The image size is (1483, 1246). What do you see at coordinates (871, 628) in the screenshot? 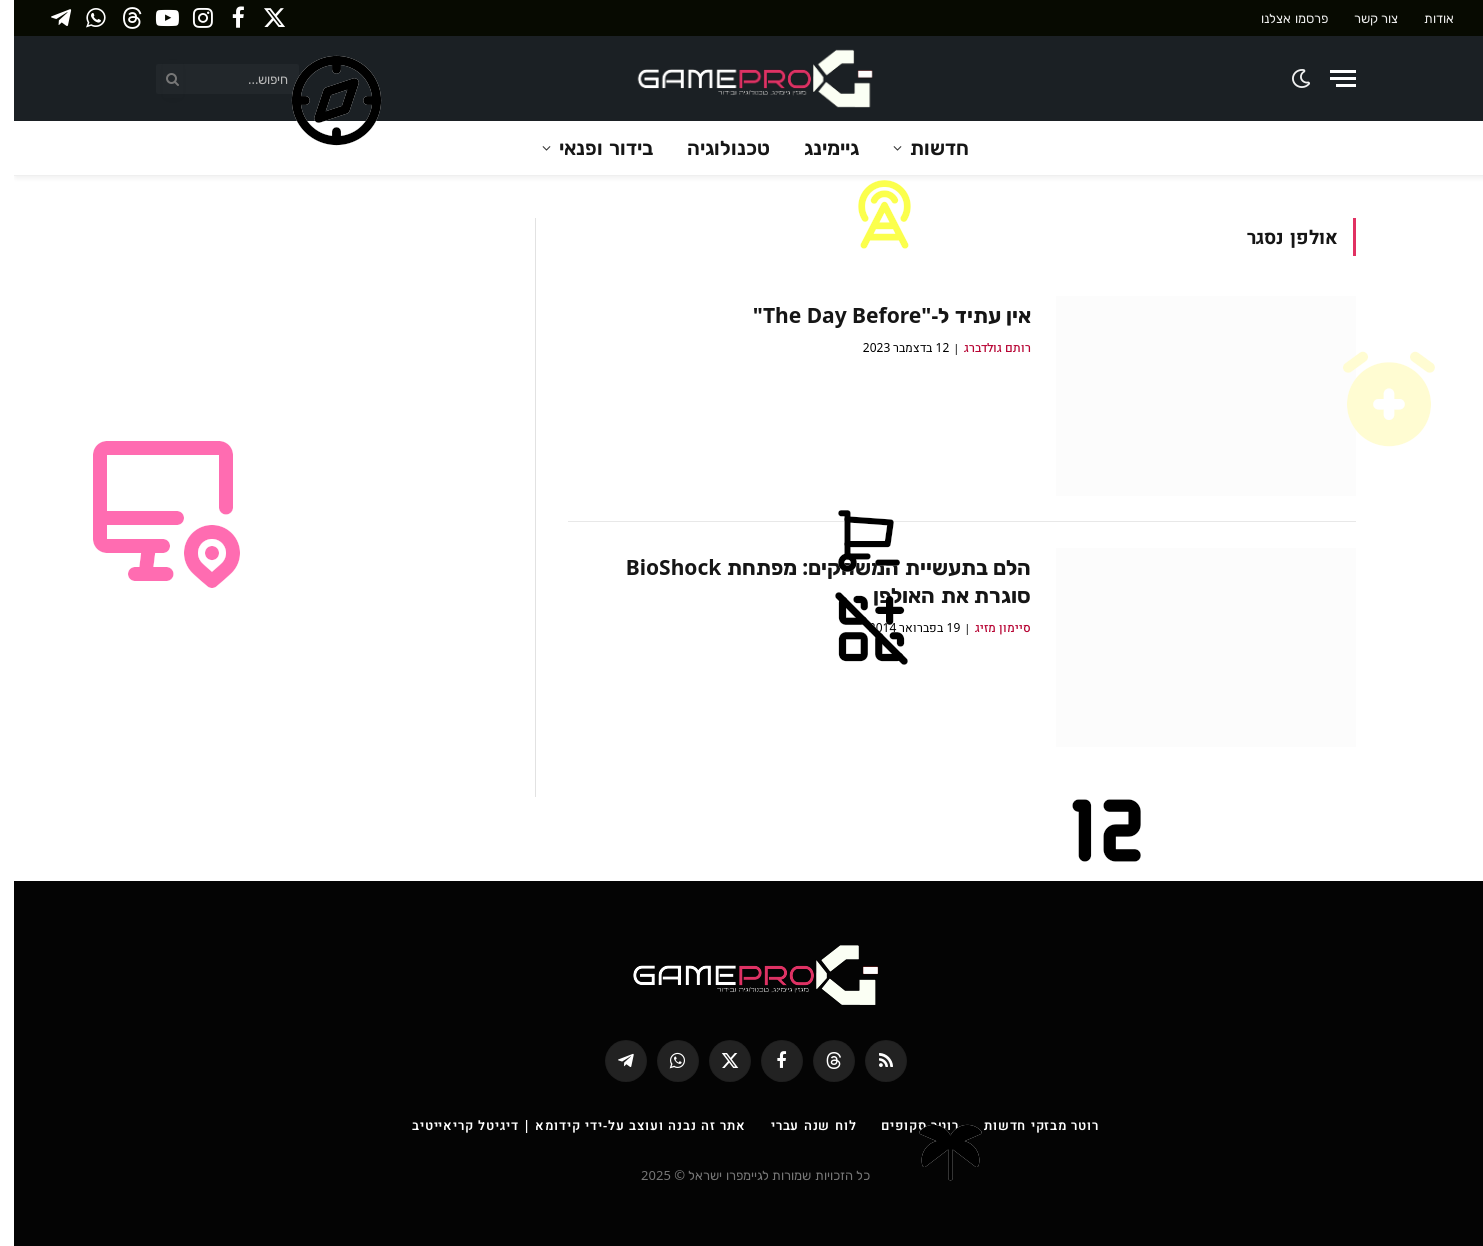
I see `apps or widgets are disabled` at bounding box center [871, 628].